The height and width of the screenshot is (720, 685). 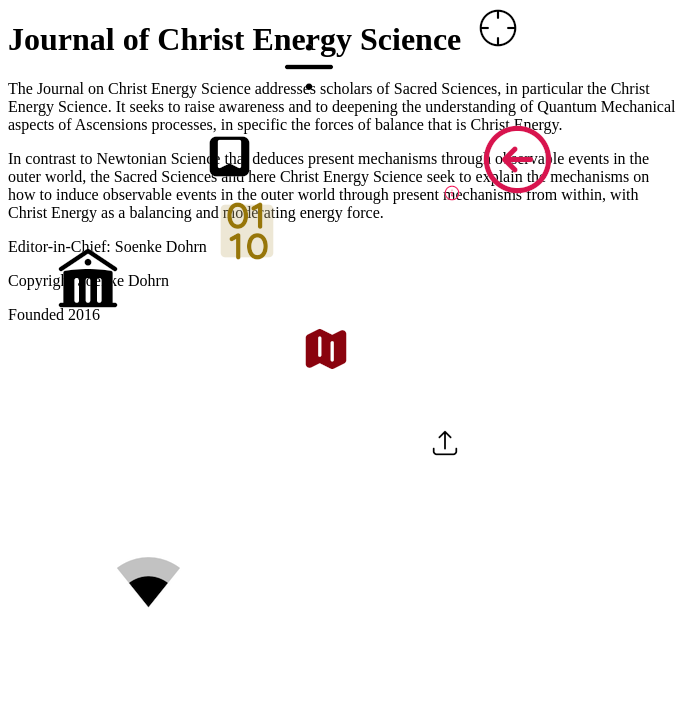 What do you see at coordinates (326, 349) in the screenshot?
I see `view map or navigation` at bounding box center [326, 349].